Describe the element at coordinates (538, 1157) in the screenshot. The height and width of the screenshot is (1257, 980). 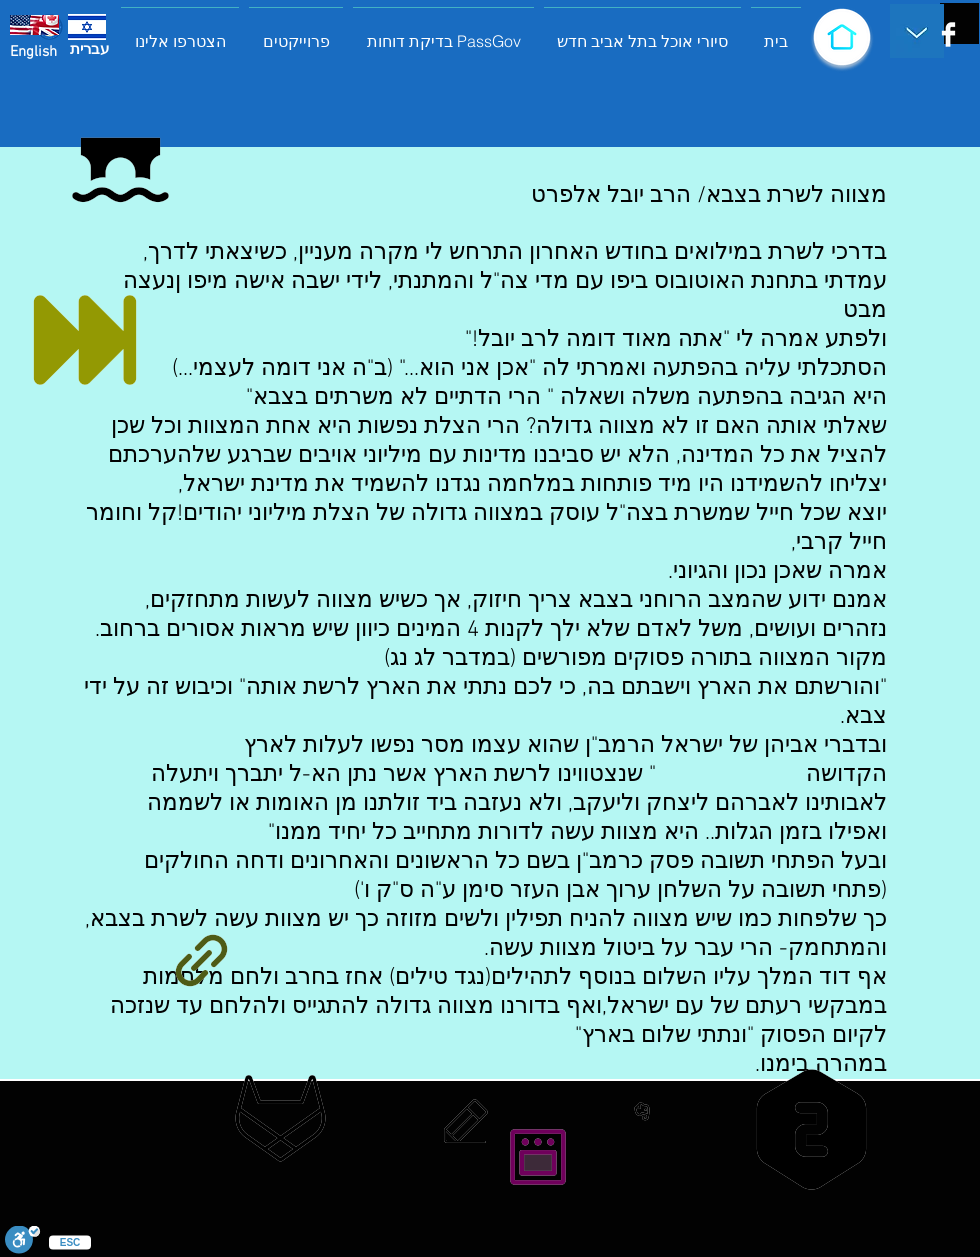
I see `access oven controls in a smart home app` at that location.